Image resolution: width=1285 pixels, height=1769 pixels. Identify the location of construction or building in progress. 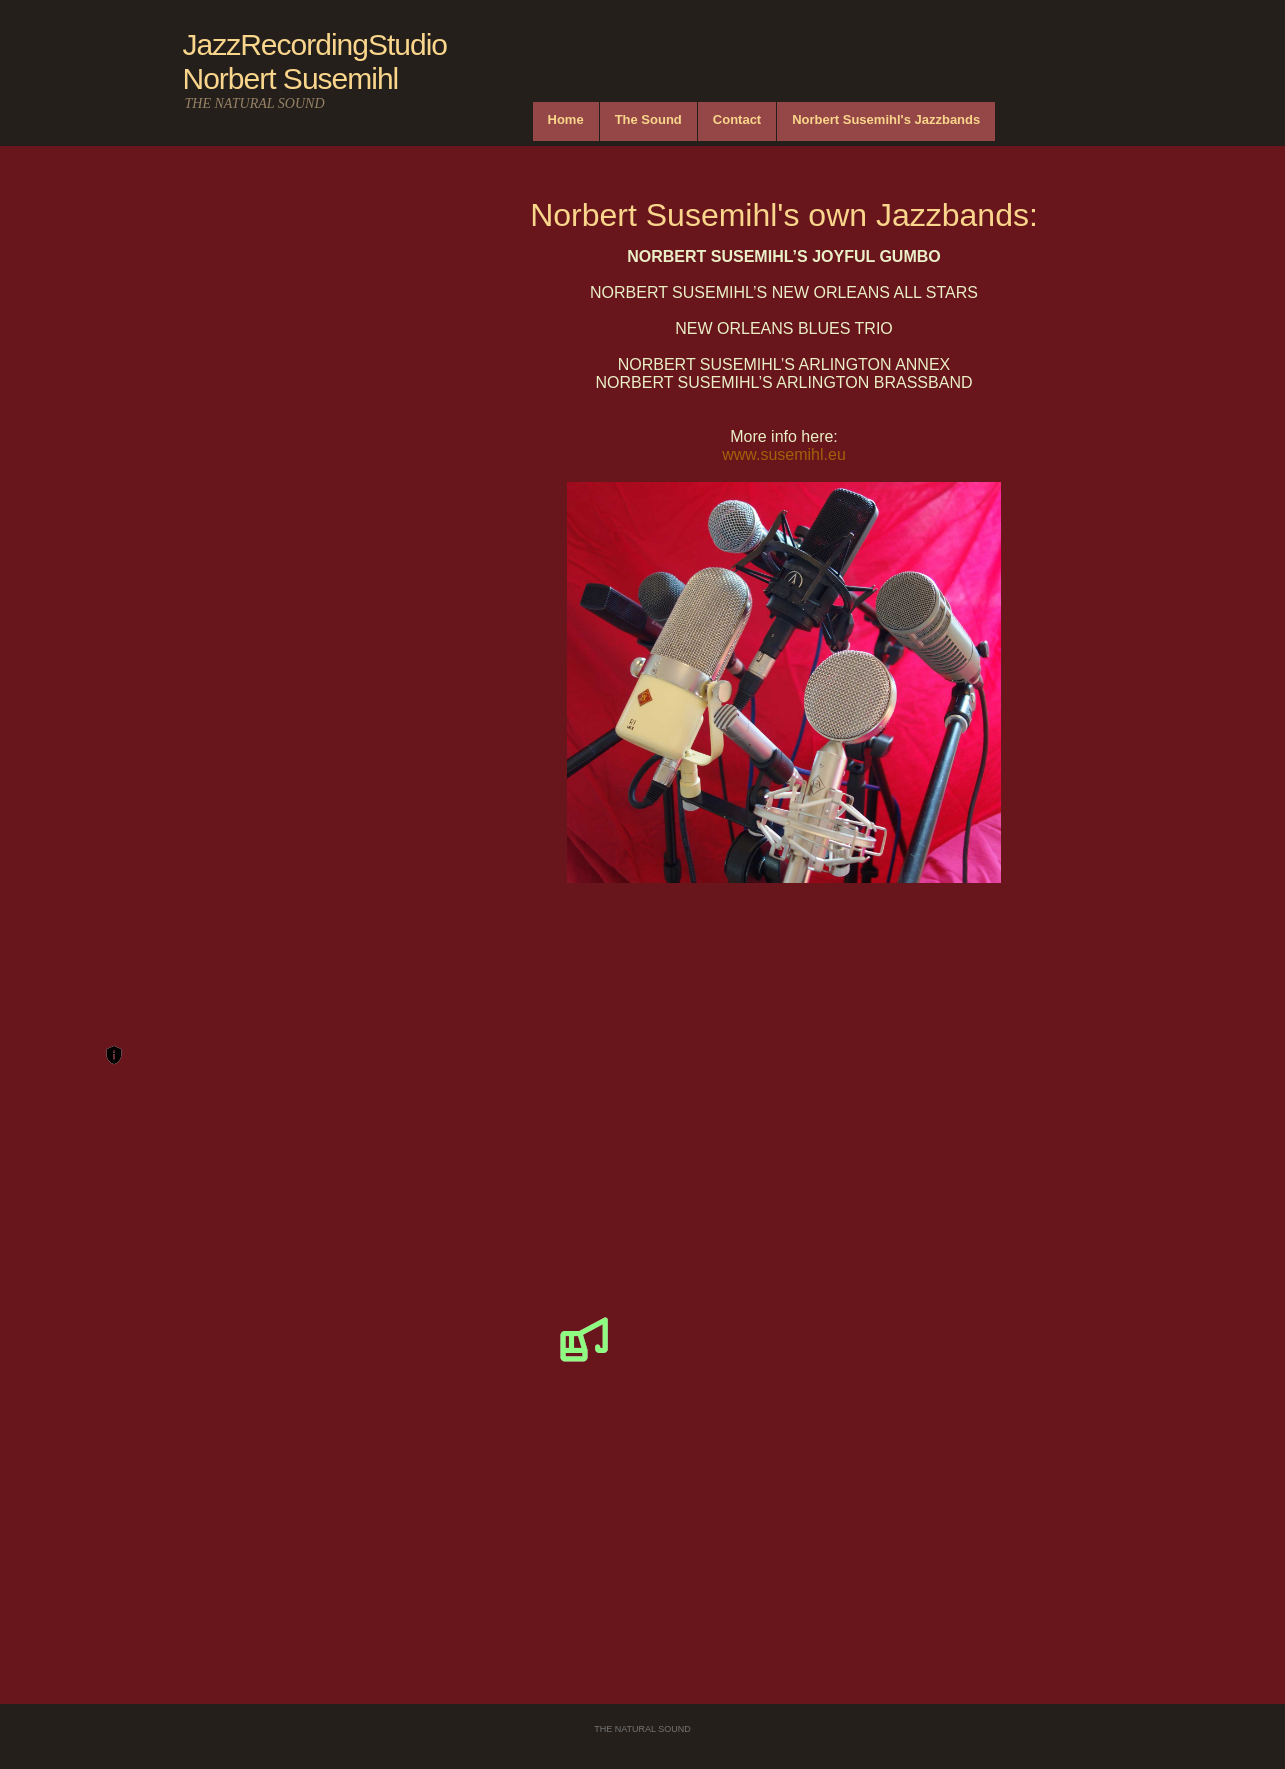
(585, 1342).